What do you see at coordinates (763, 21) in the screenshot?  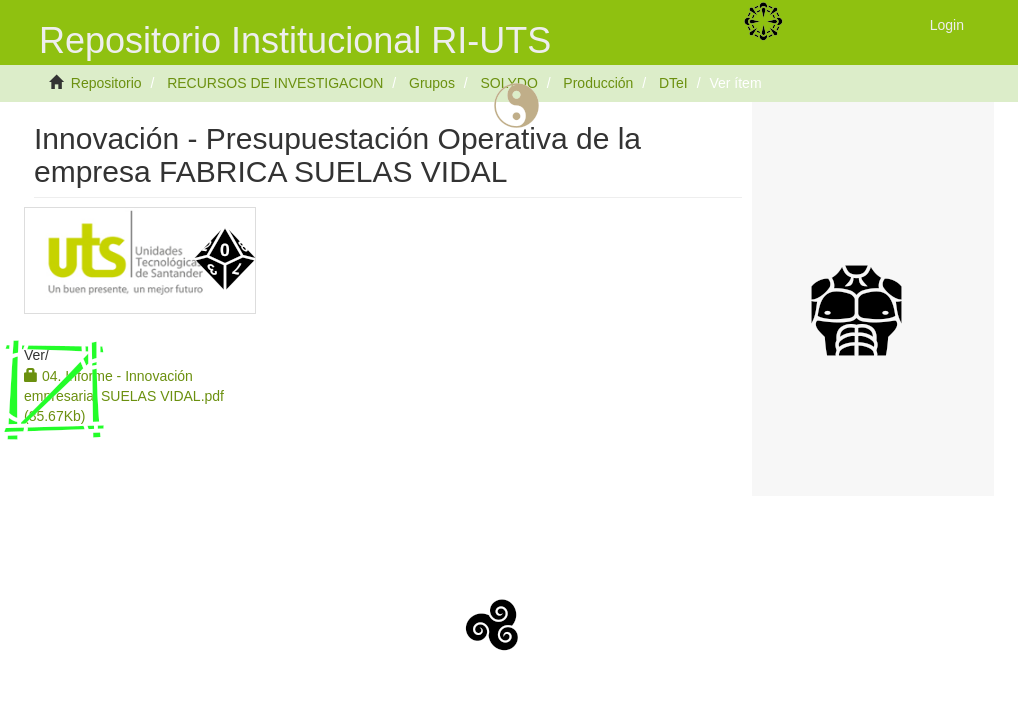 I see `represents a lamprey or parasitic creature in a game` at bounding box center [763, 21].